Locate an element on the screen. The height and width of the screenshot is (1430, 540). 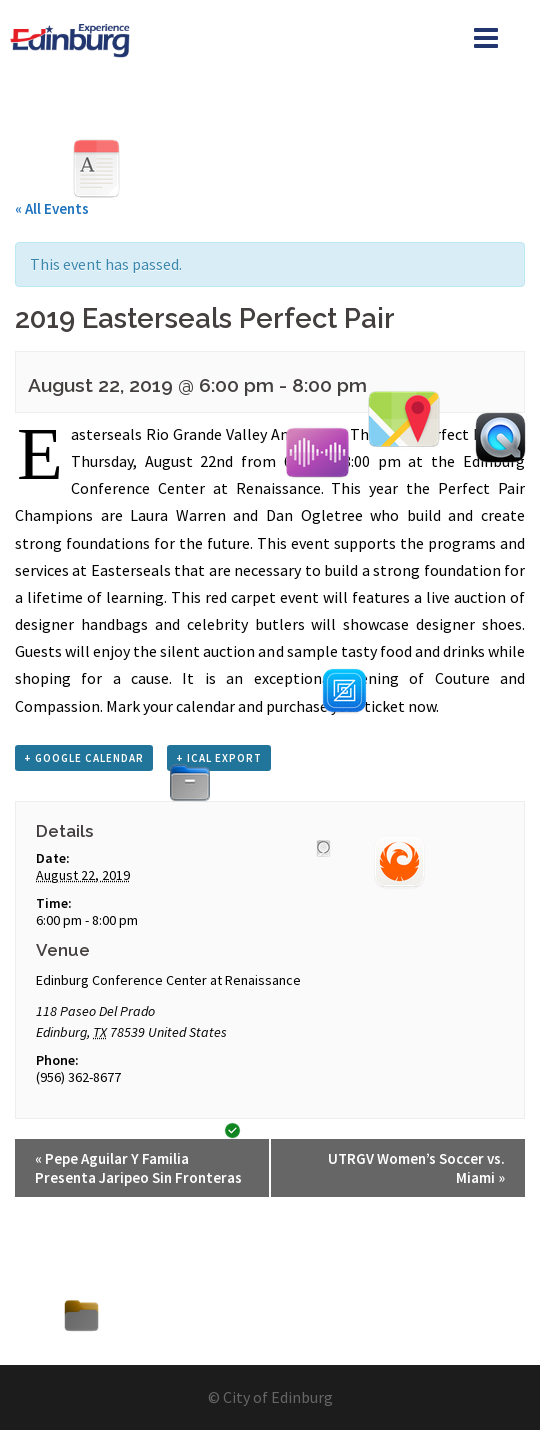
open disk management utility is located at coordinates (323, 848).